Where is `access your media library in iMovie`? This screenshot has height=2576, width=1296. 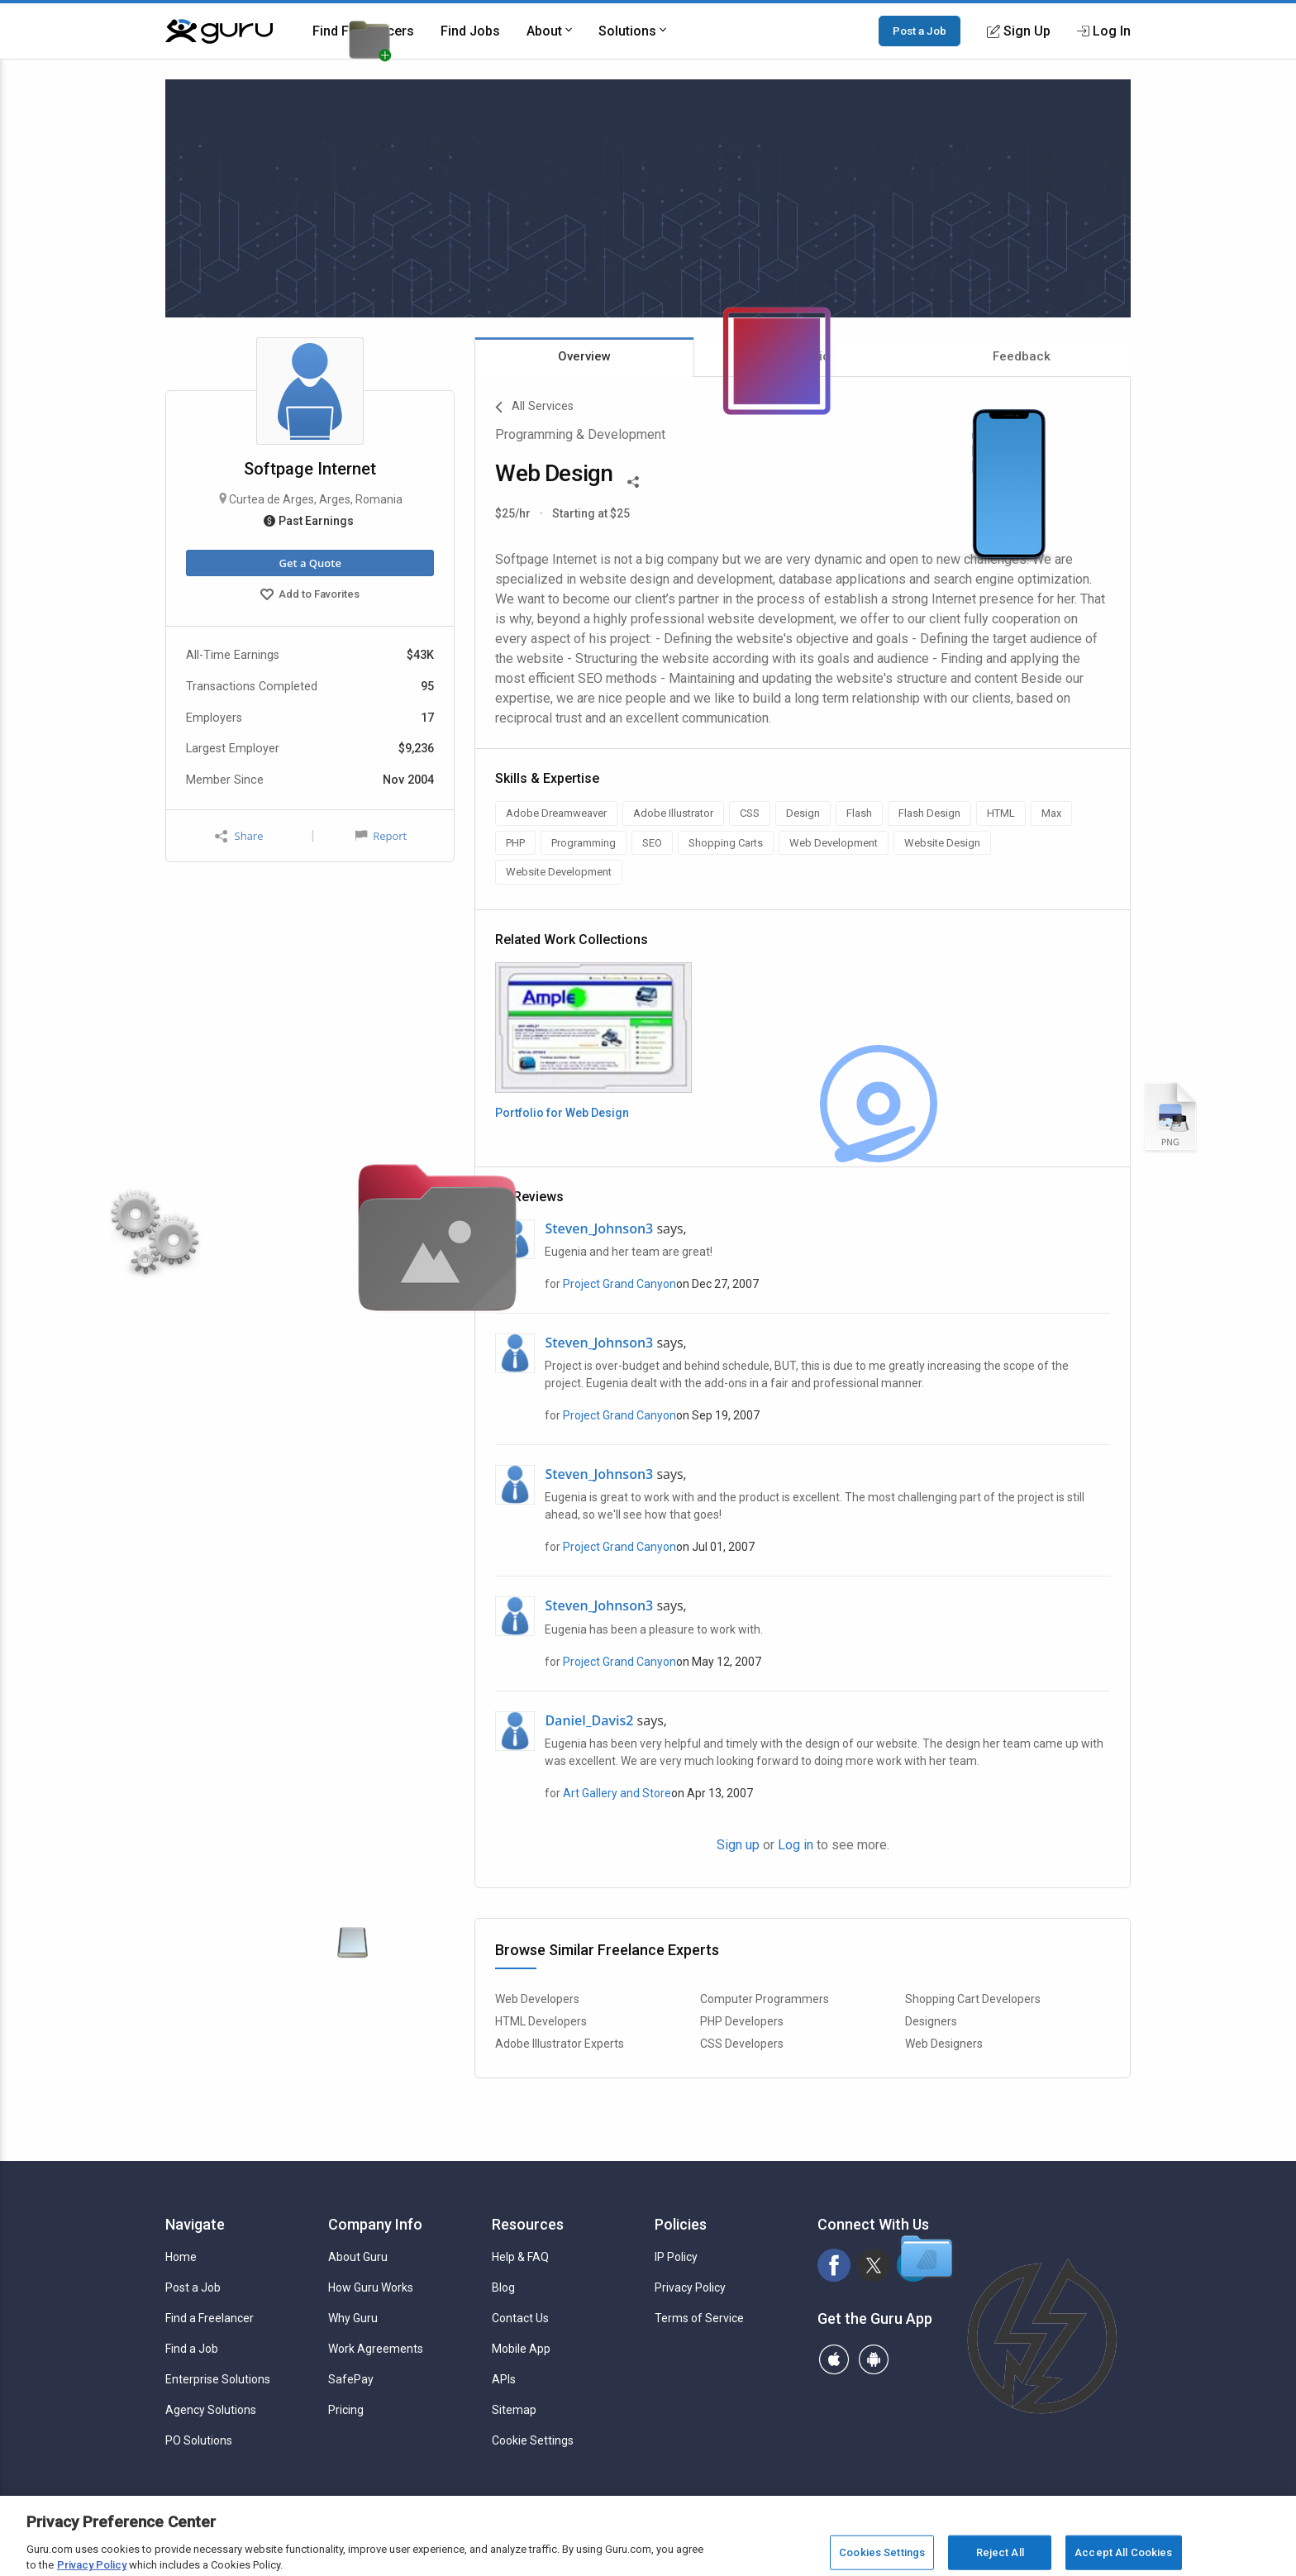
access your media library in iMovie is located at coordinates (776, 360).